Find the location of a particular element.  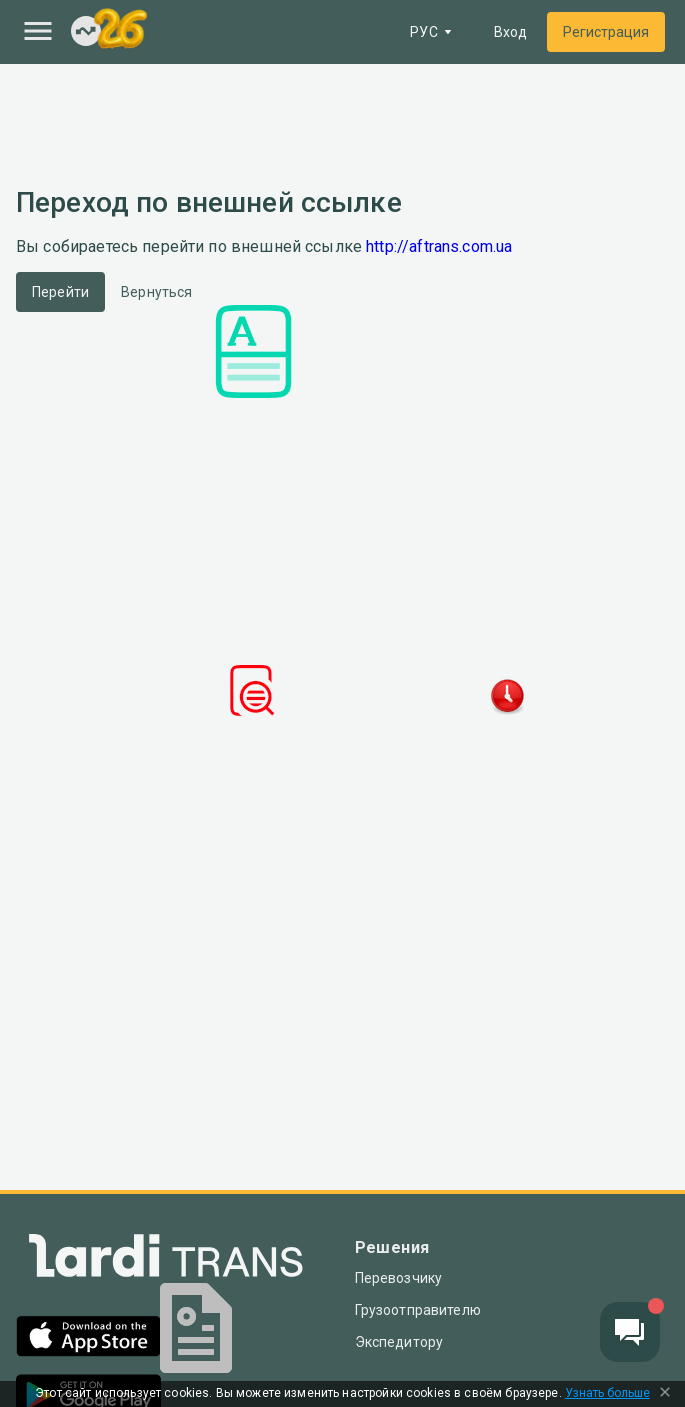

open document viewer app is located at coordinates (252, 690).